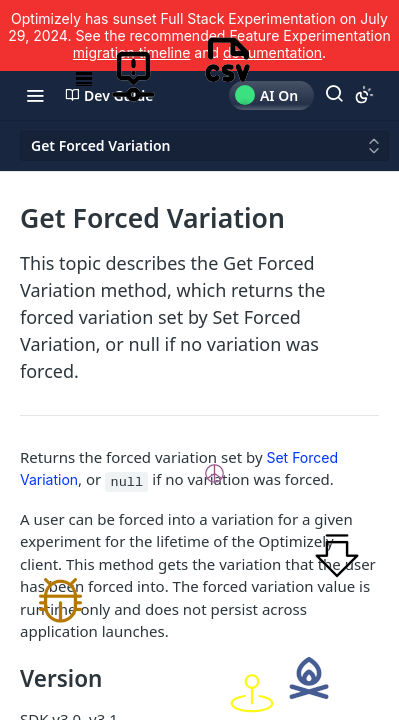 The height and width of the screenshot is (720, 399). Describe the element at coordinates (133, 75) in the screenshot. I see `indicates a timeline event requiring attention` at that location.